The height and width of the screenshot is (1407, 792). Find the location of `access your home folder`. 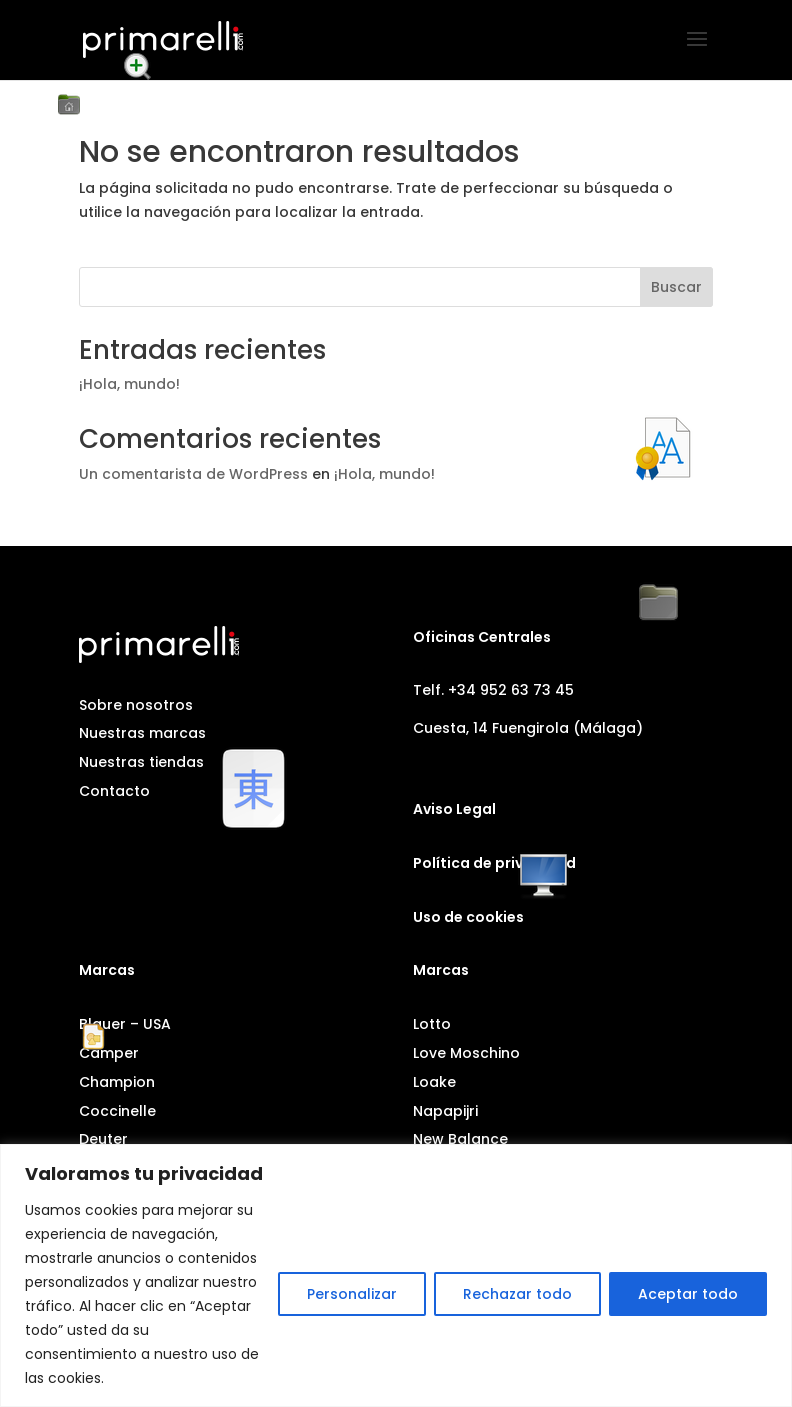

access your home folder is located at coordinates (69, 104).